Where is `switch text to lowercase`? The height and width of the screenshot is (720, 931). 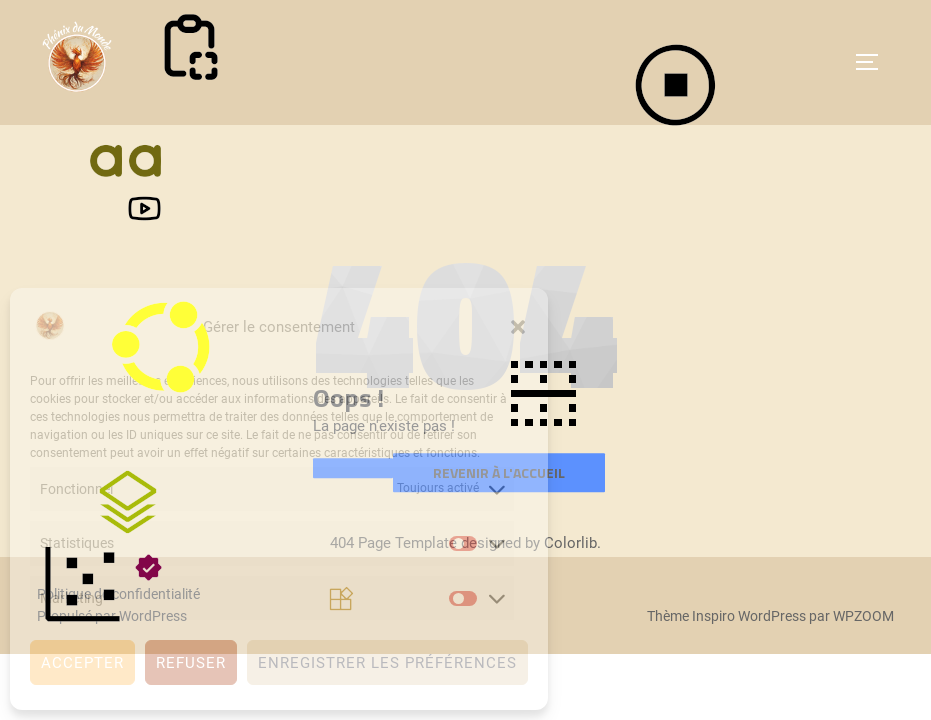 switch text to lowercase is located at coordinates (125, 148).